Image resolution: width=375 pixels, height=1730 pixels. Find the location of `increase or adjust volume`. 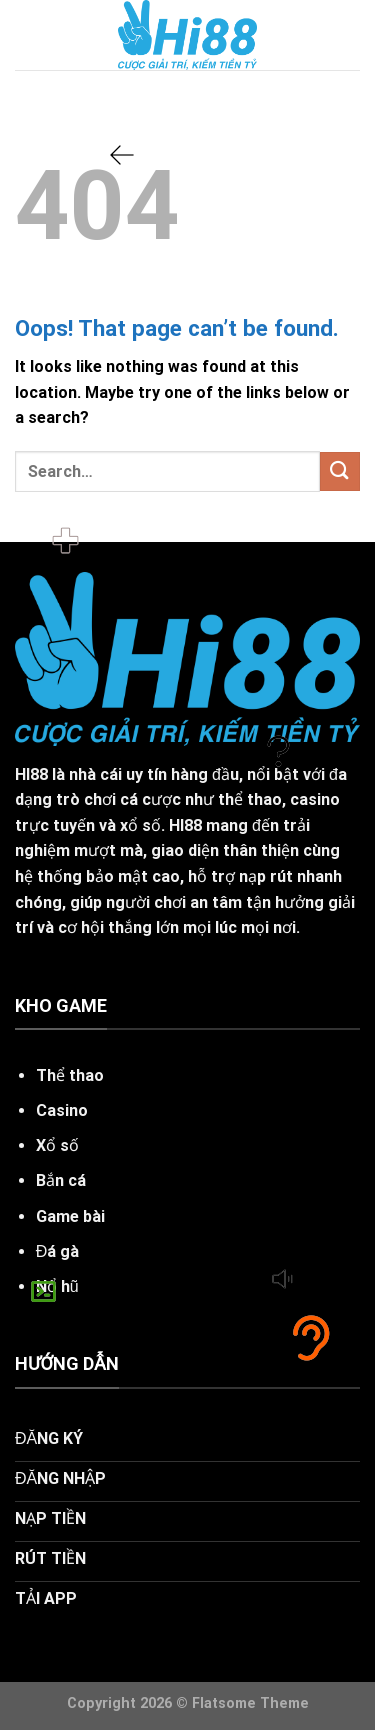

increase or adjust volume is located at coordinates (282, 1279).